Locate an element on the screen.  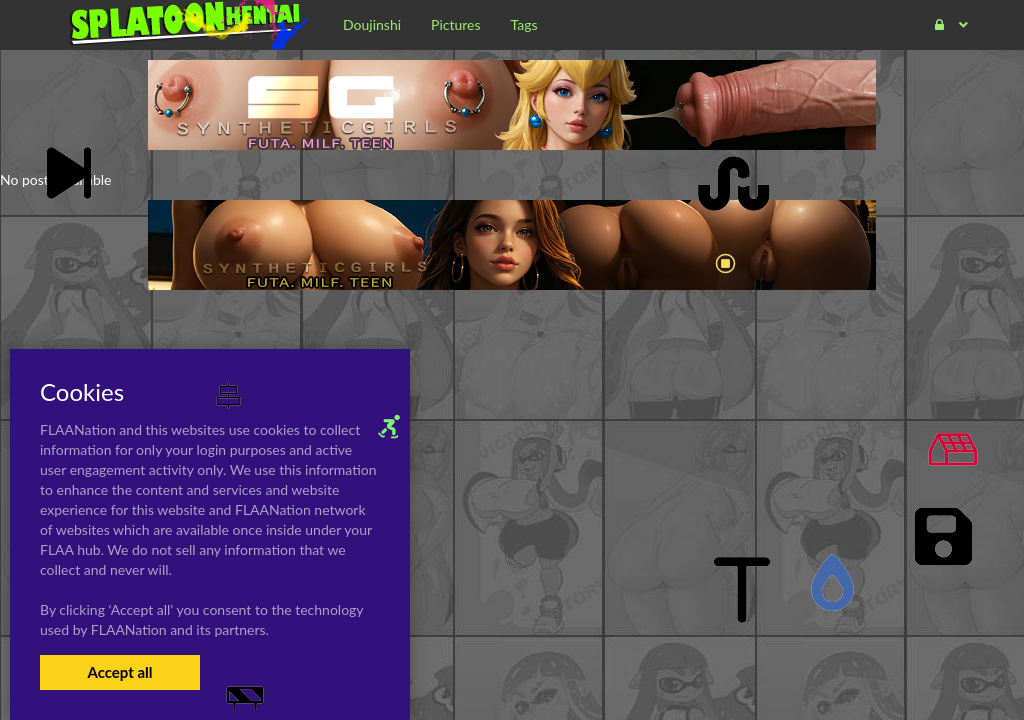
indicates a blocked or restricted area is located at coordinates (245, 697).